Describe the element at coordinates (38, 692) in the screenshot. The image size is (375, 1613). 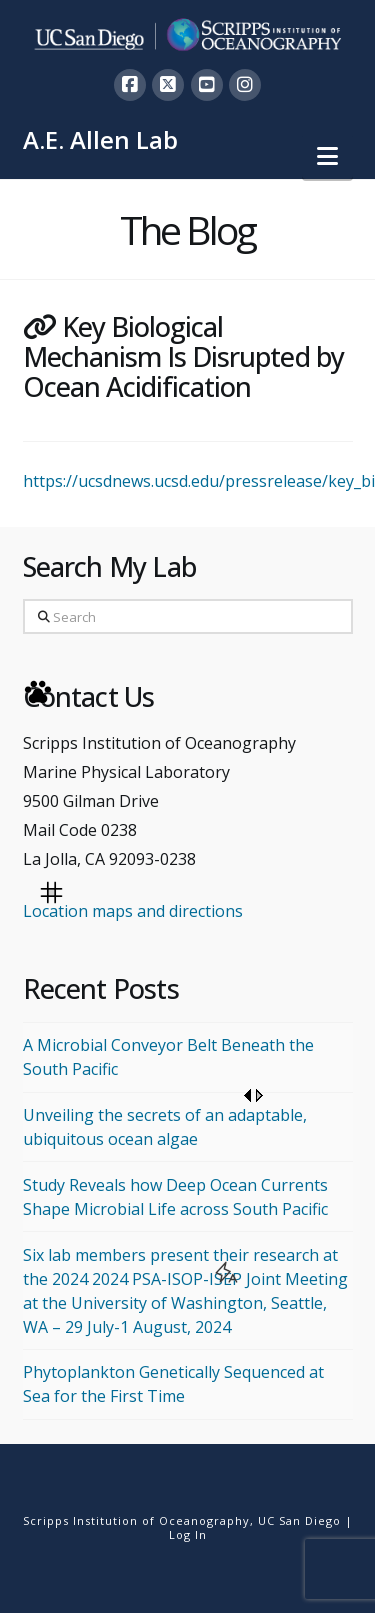
I see `access pet-related features or settings` at that location.